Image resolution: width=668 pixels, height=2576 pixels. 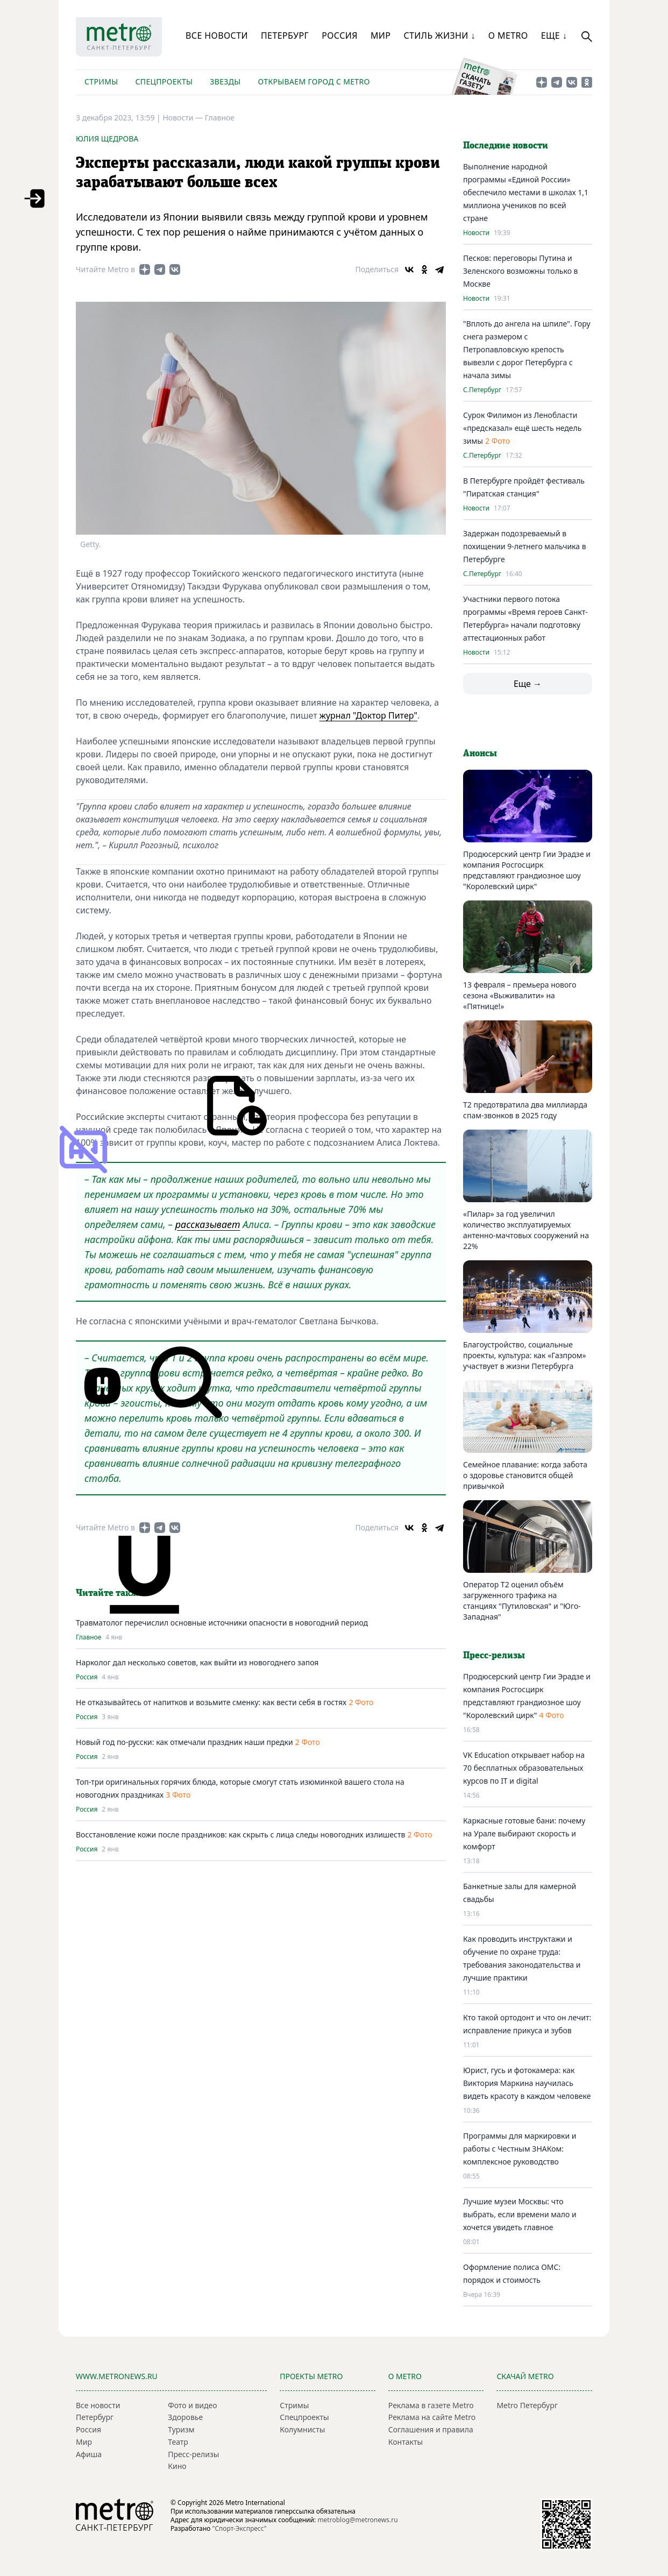 I want to click on apply underline formatting to selected text, so click(x=144, y=1574).